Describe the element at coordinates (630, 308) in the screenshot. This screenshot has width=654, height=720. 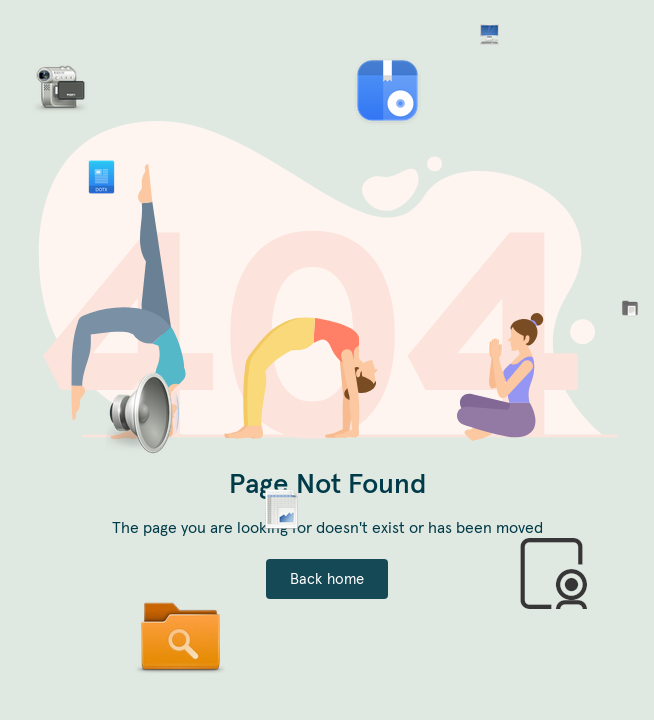
I see `open a file from folder` at that location.